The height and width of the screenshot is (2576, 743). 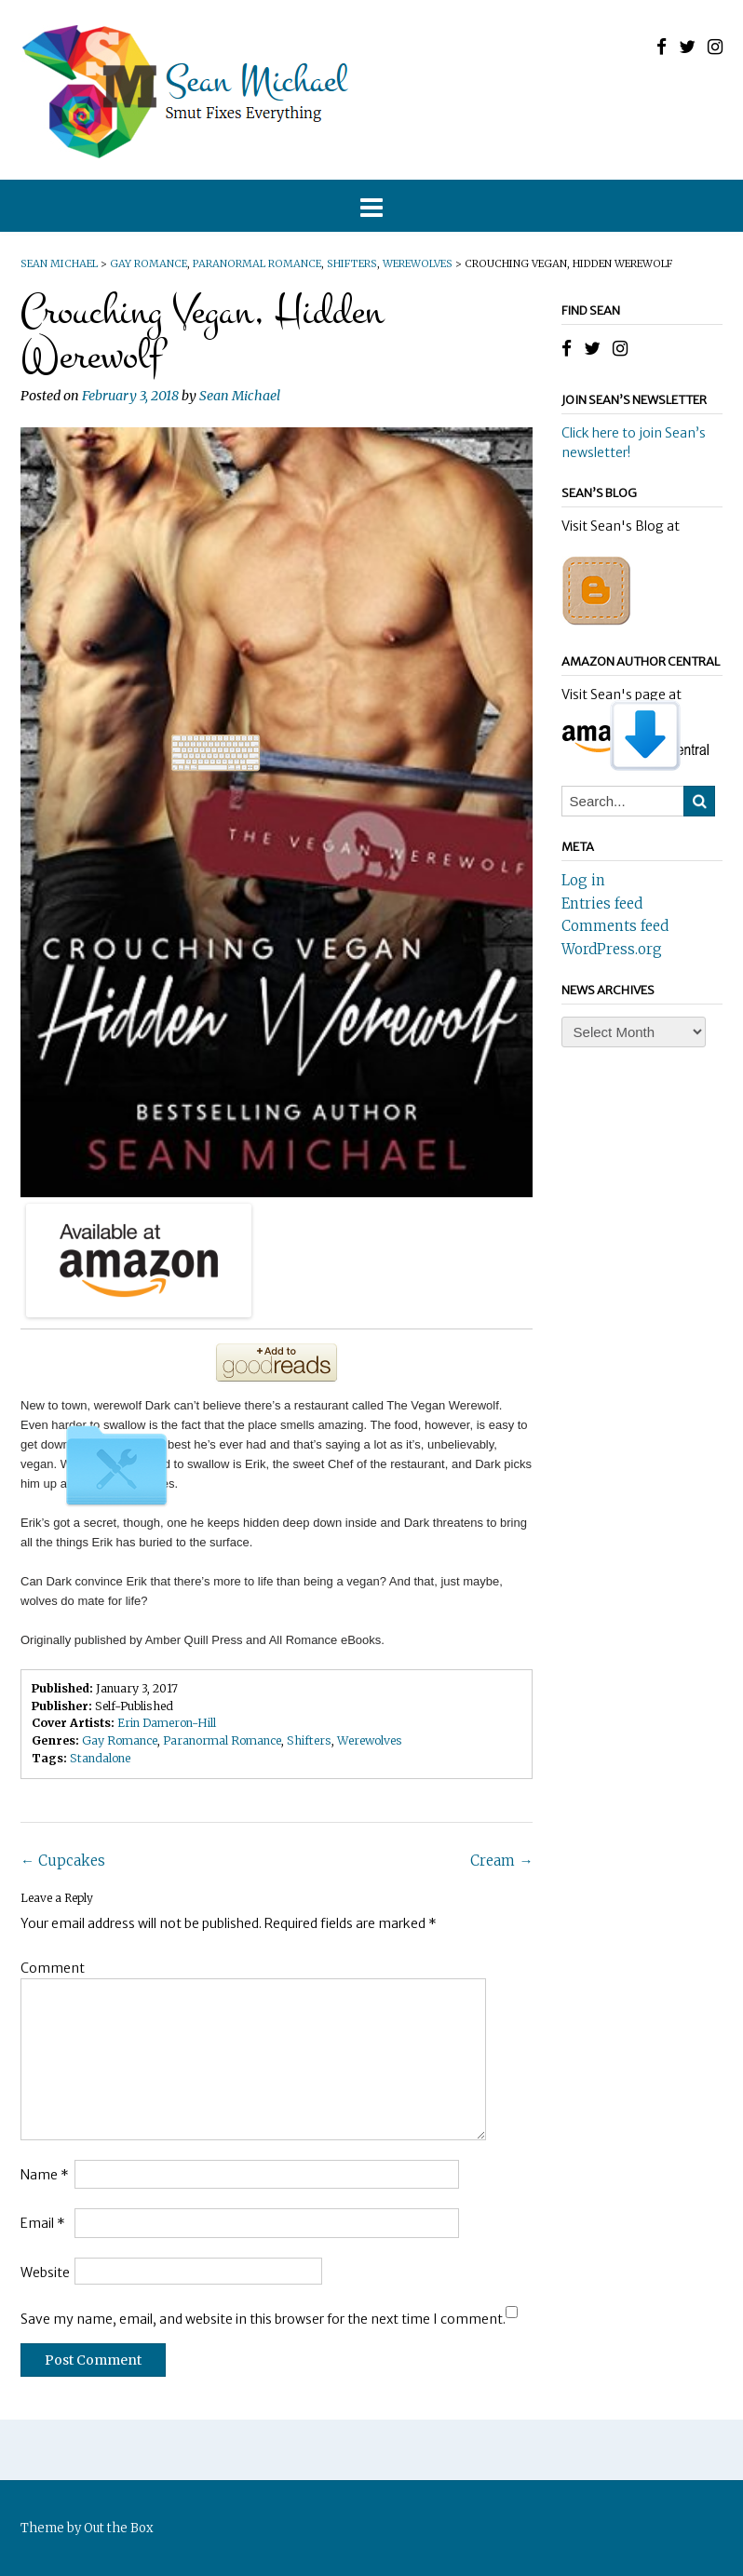 I want to click on open the utilities folder, so click(x=116, y=1465).